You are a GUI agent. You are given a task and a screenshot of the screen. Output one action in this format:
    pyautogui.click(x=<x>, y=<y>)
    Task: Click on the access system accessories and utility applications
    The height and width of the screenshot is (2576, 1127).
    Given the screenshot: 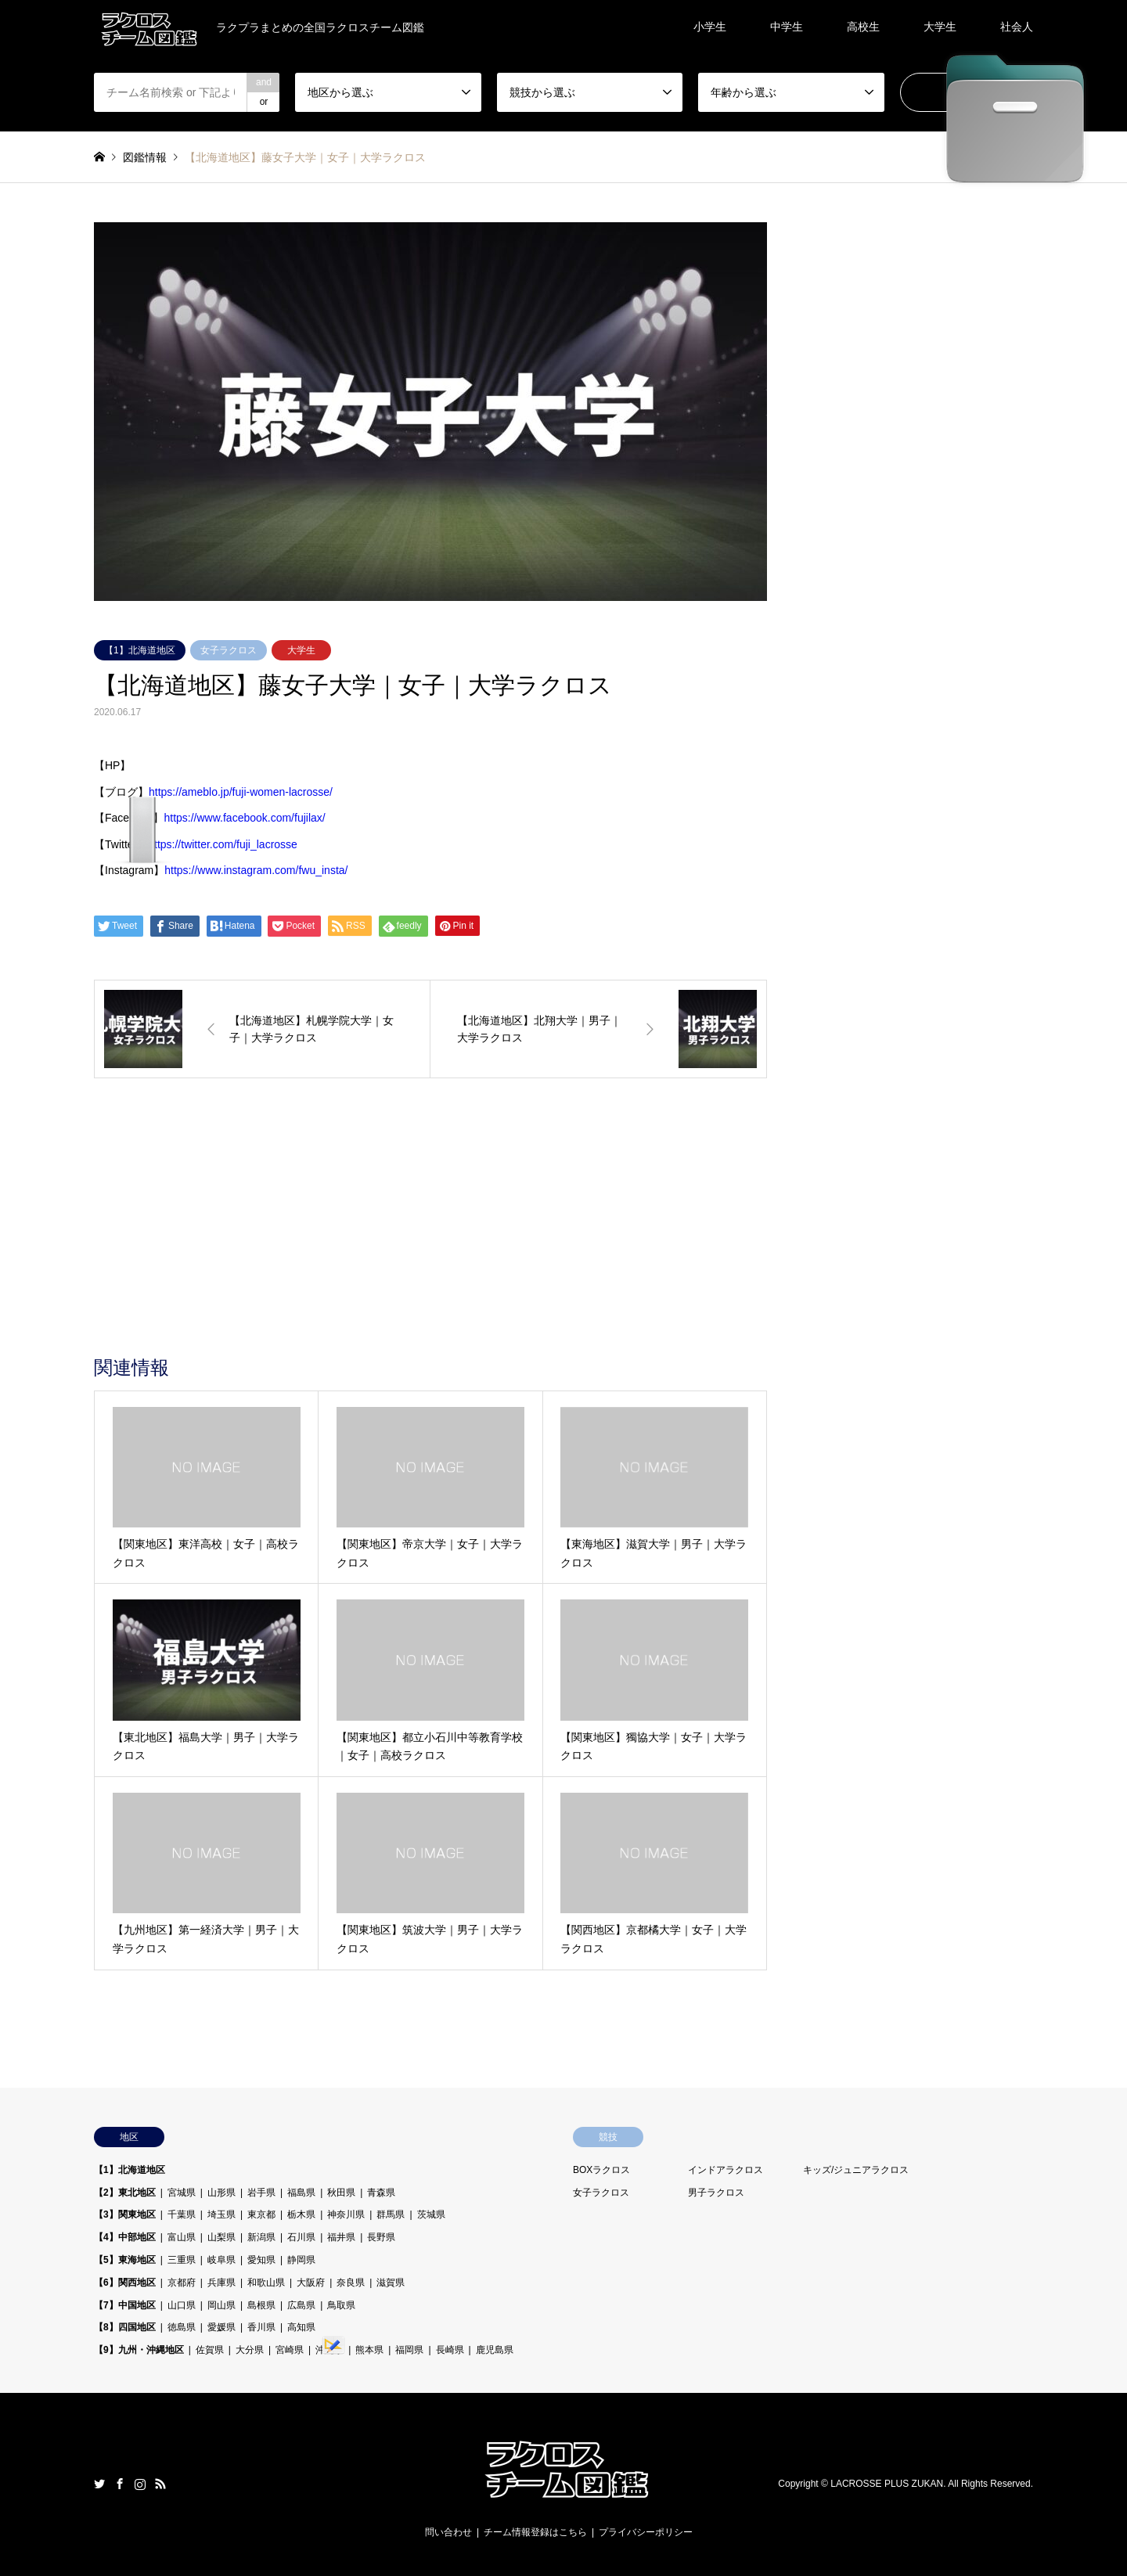 What is the action you would take?
    pyautogui.click(x=333, y=2345)
    